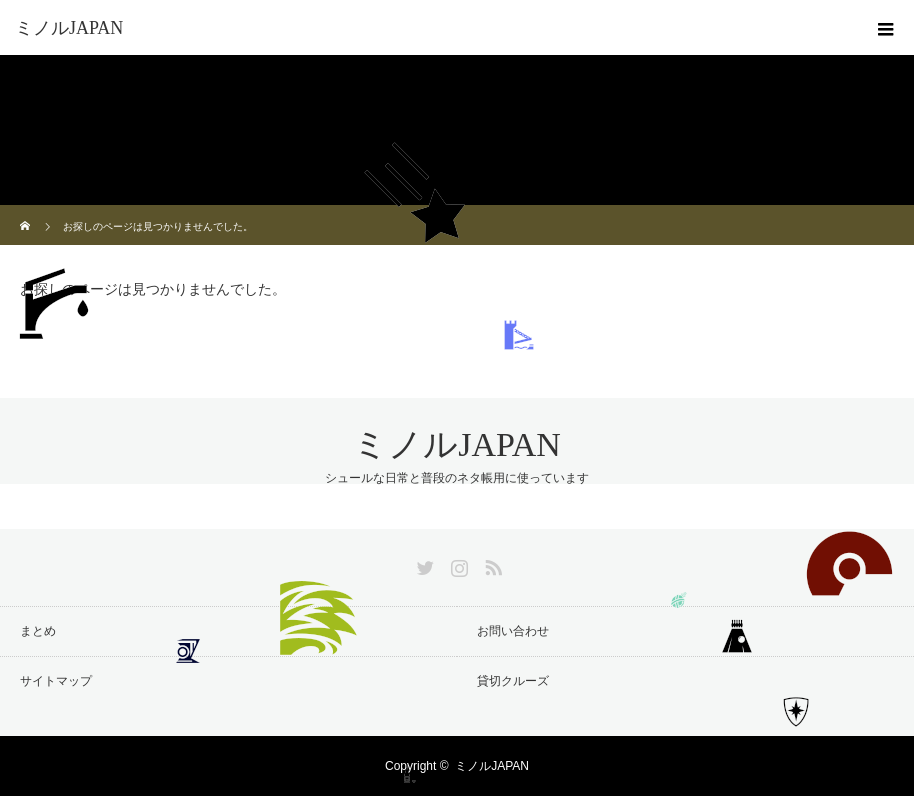  I want to click on access castle or fortress features in a game, so click(519, 335).